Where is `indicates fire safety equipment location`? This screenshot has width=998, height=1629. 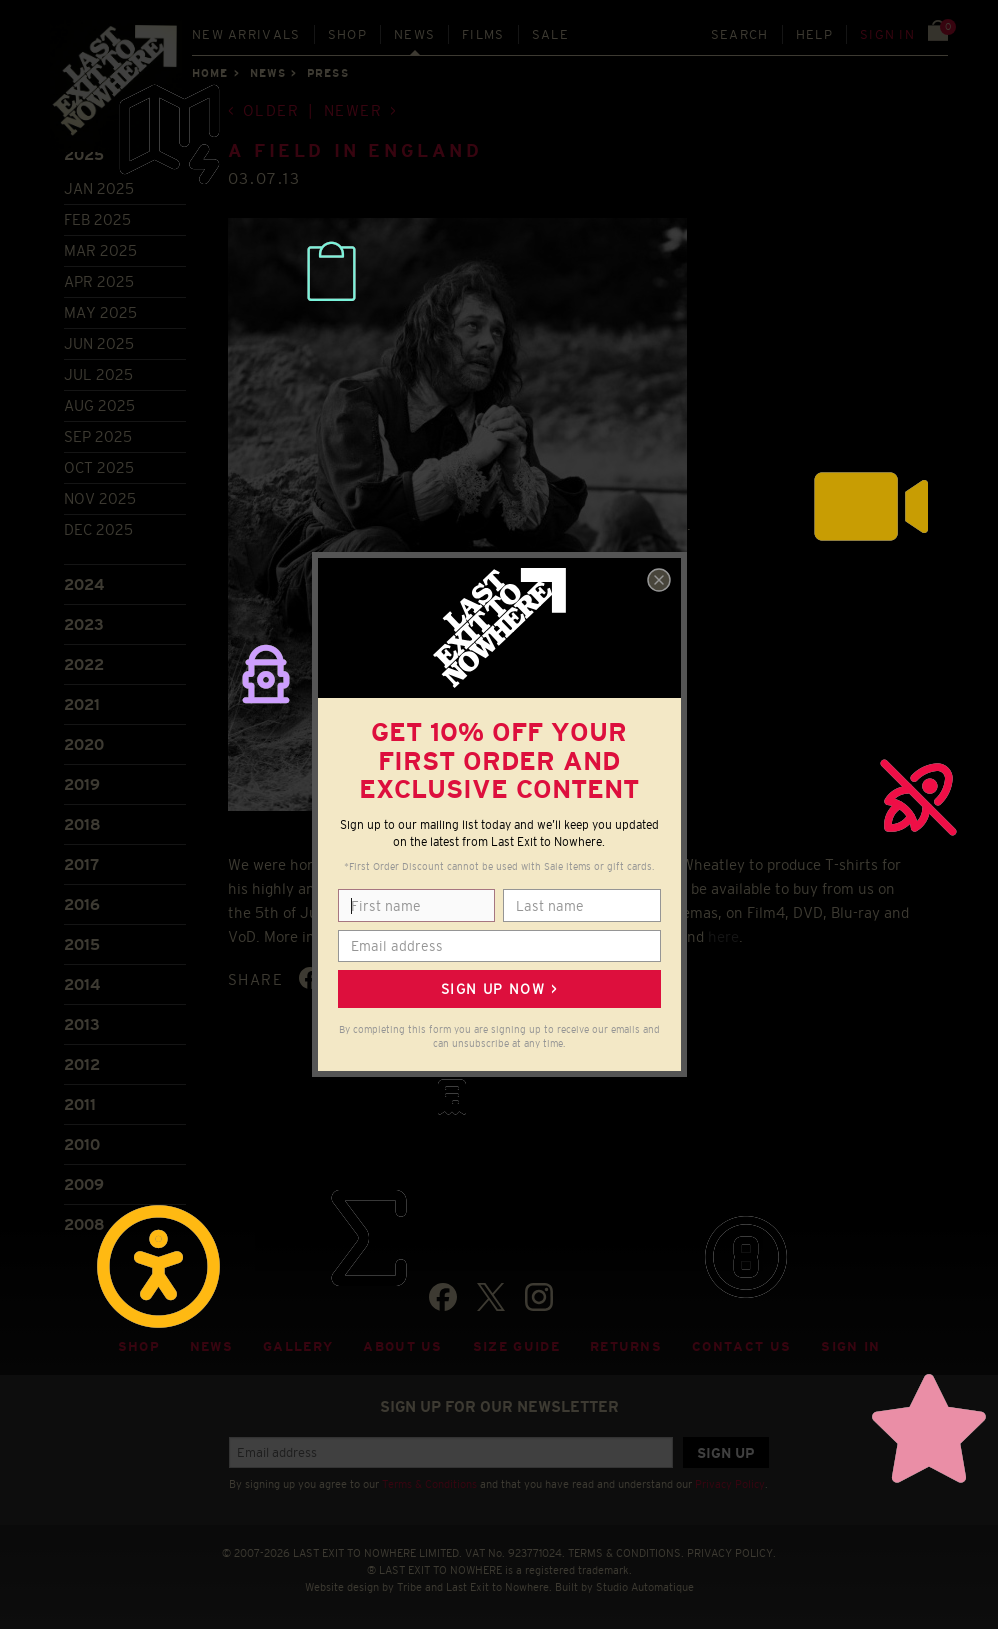 indicates fire safety equipment location is located at coordinates (266, 674).